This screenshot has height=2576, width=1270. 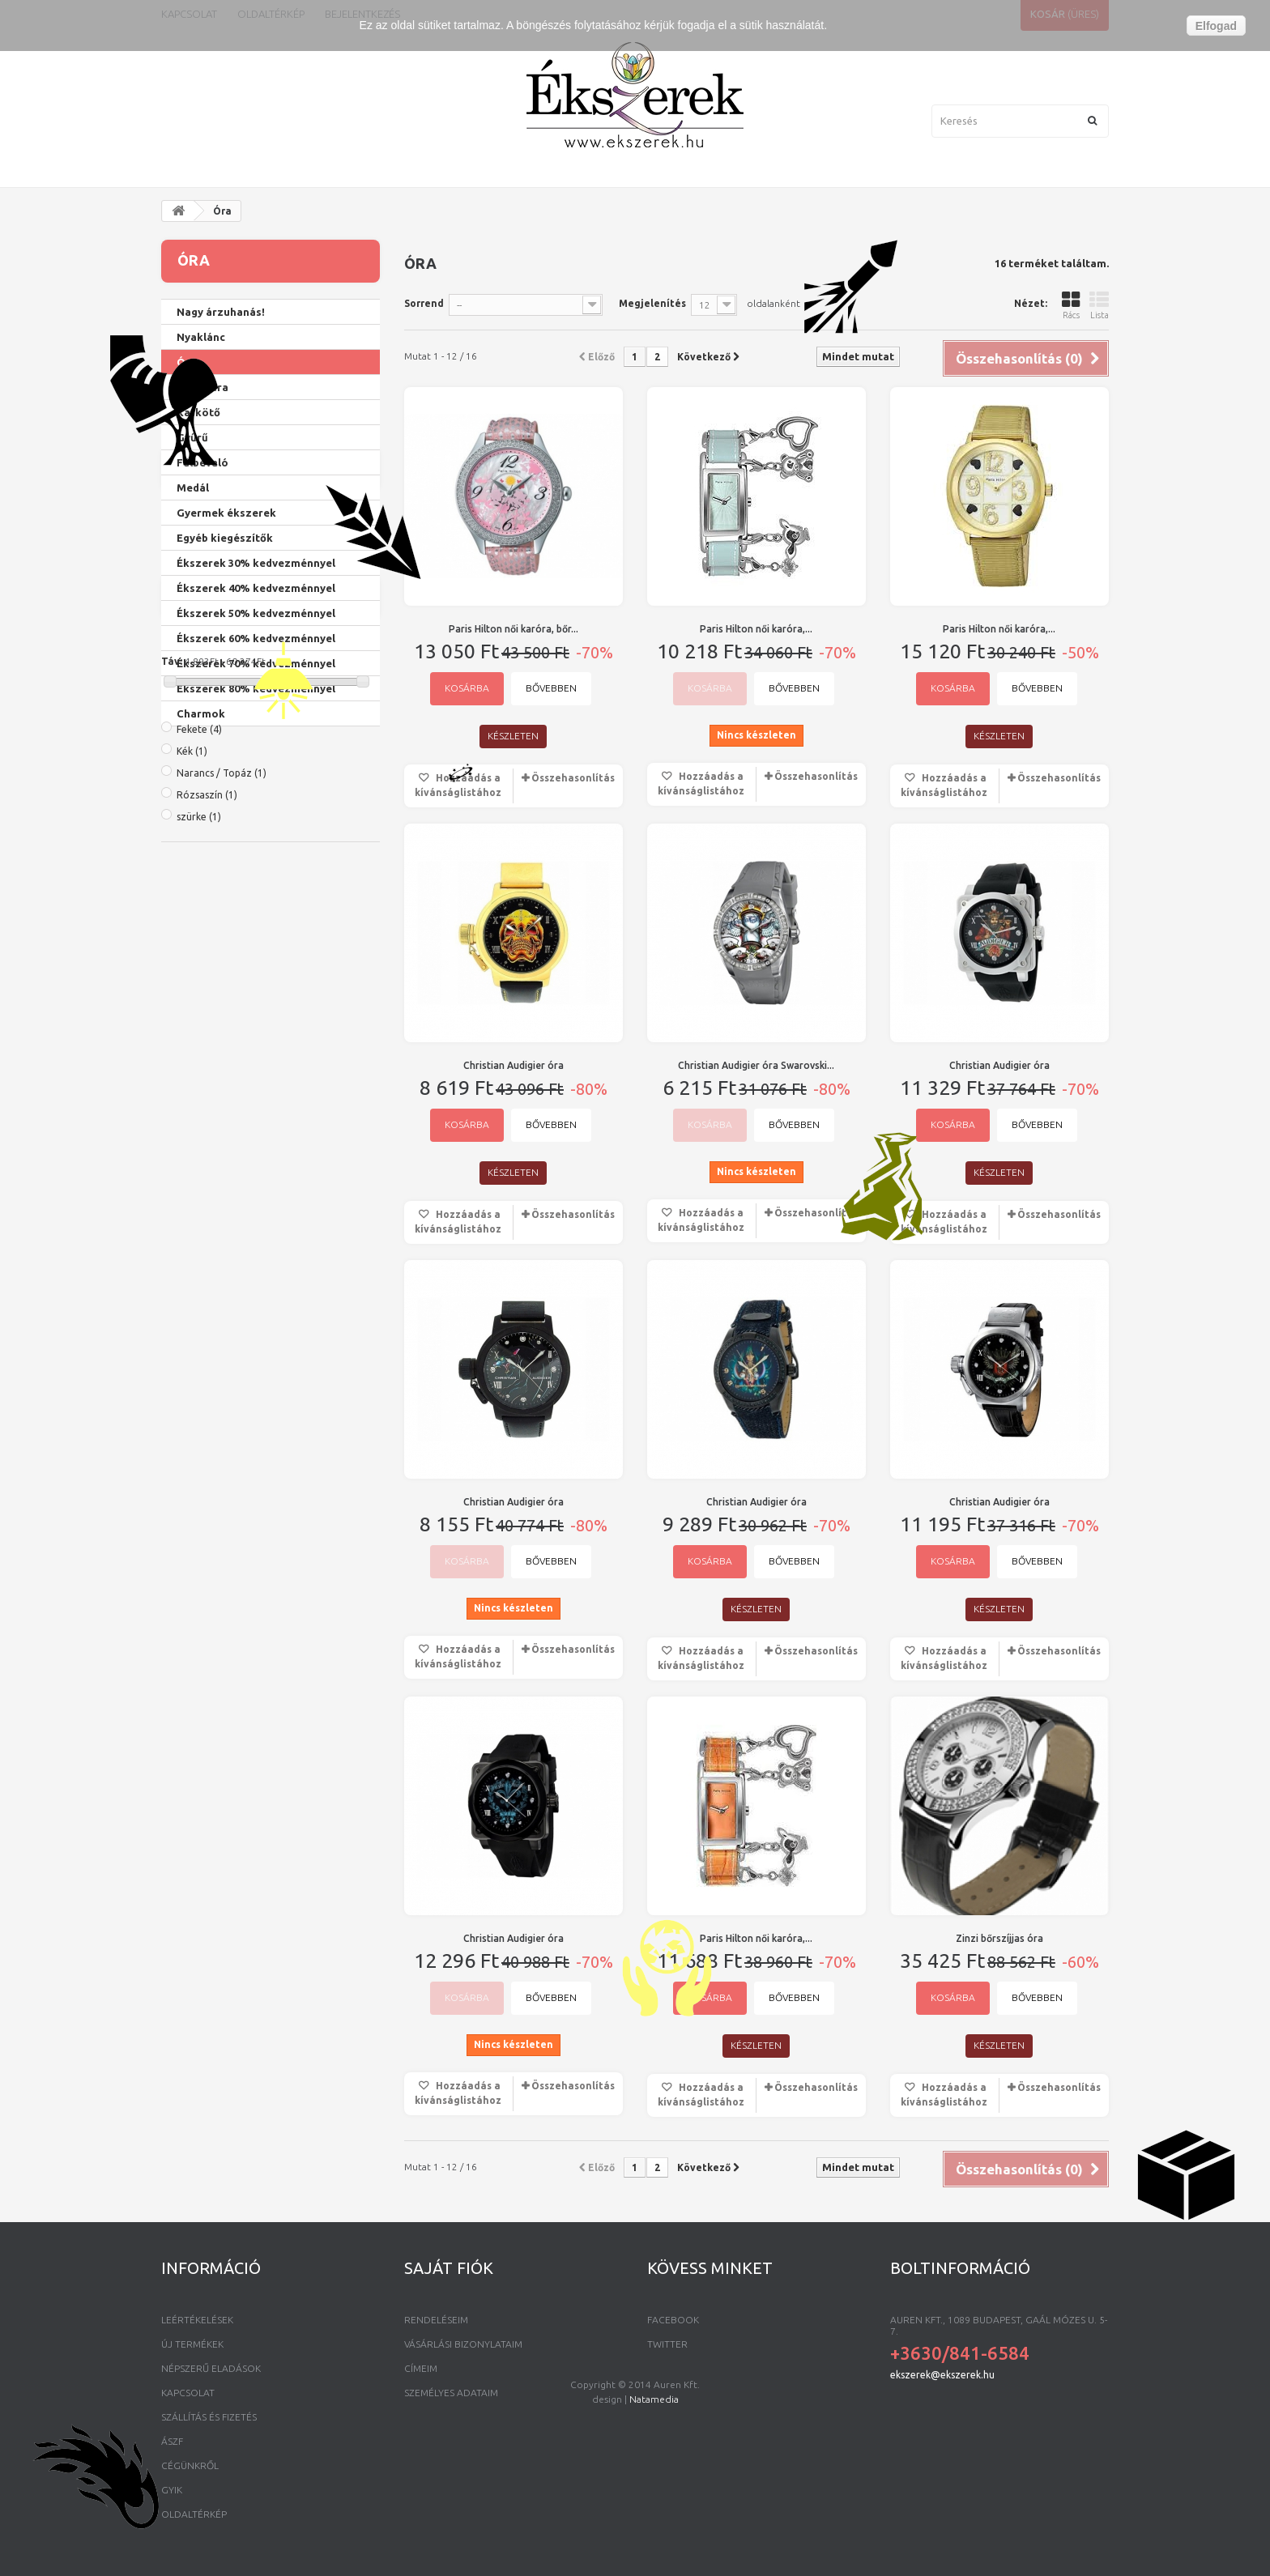 What do you see at coordinates (373, 532) in the screenshot?
I see `indicates speed or rapid movement` at bounding box center [373, 532].